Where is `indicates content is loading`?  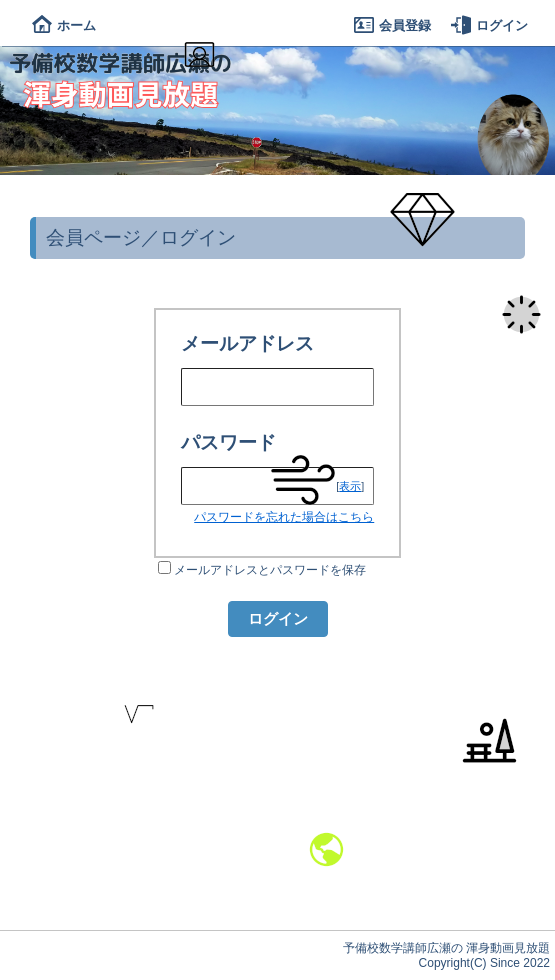 indicates content is loading is located at coordinates (521, 314).